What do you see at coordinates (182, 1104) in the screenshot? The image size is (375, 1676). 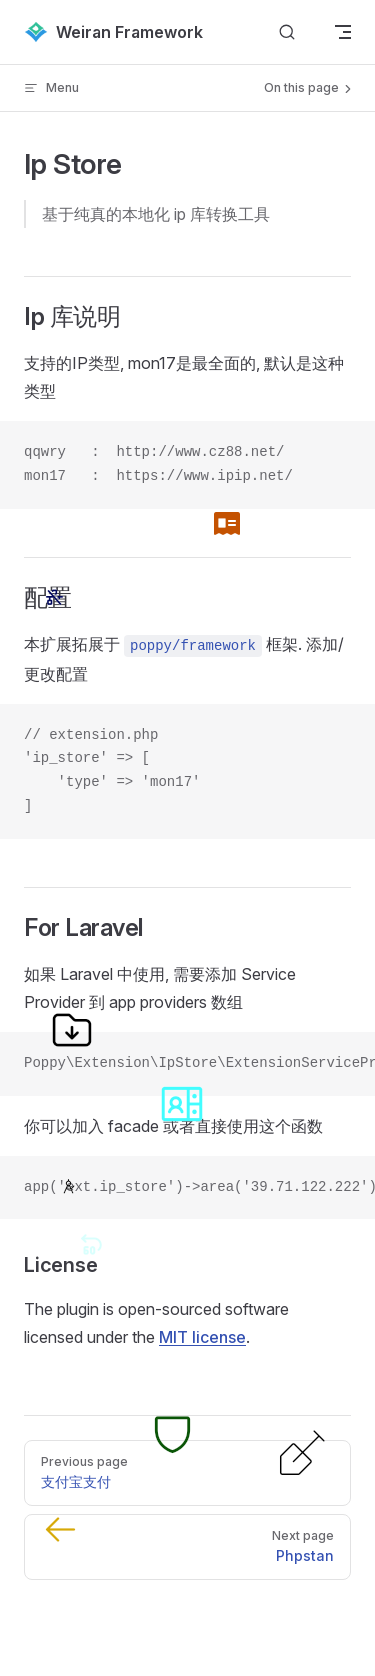 I see `start or join a video conference` at bounding box center [182, 1104].